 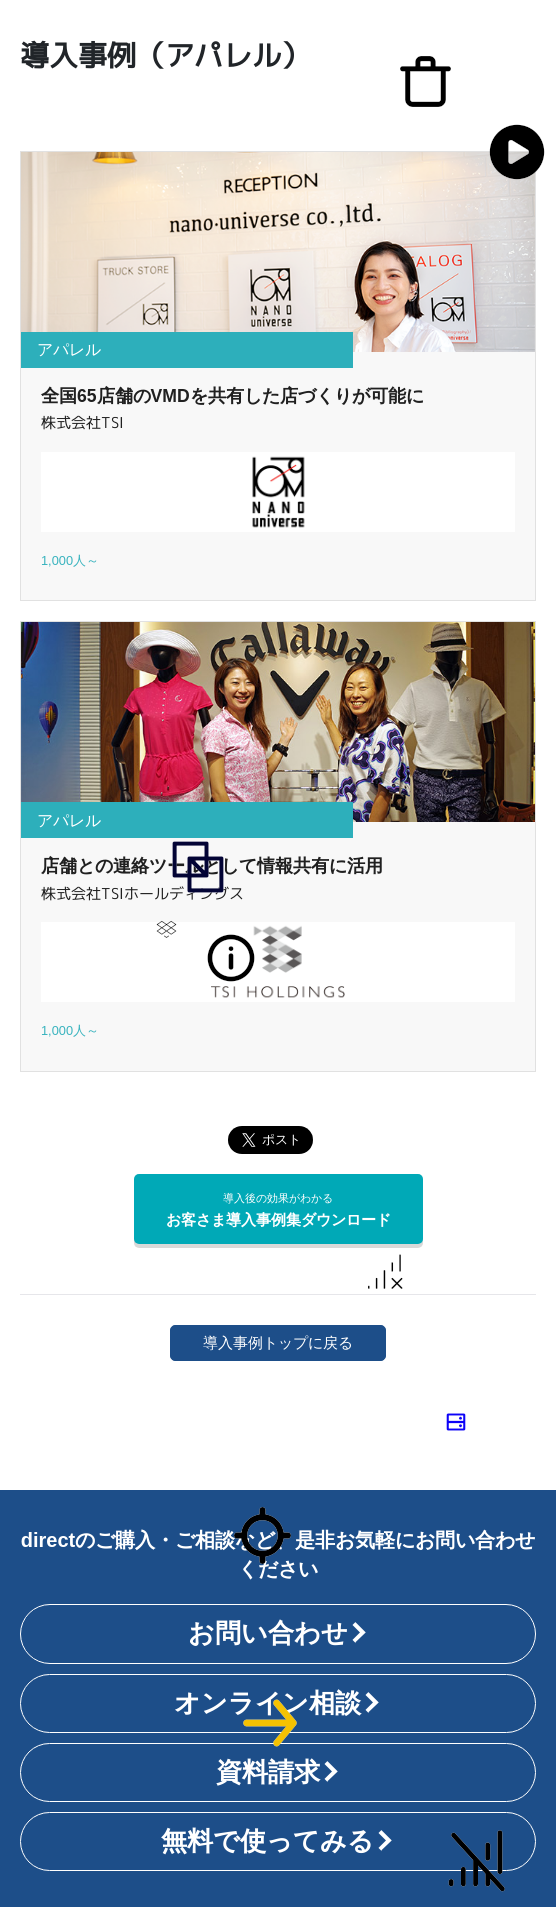 What do you see at coordinates (425, 81) in the screenshot?
I see `delete this item` at bounding box center [425, 81].